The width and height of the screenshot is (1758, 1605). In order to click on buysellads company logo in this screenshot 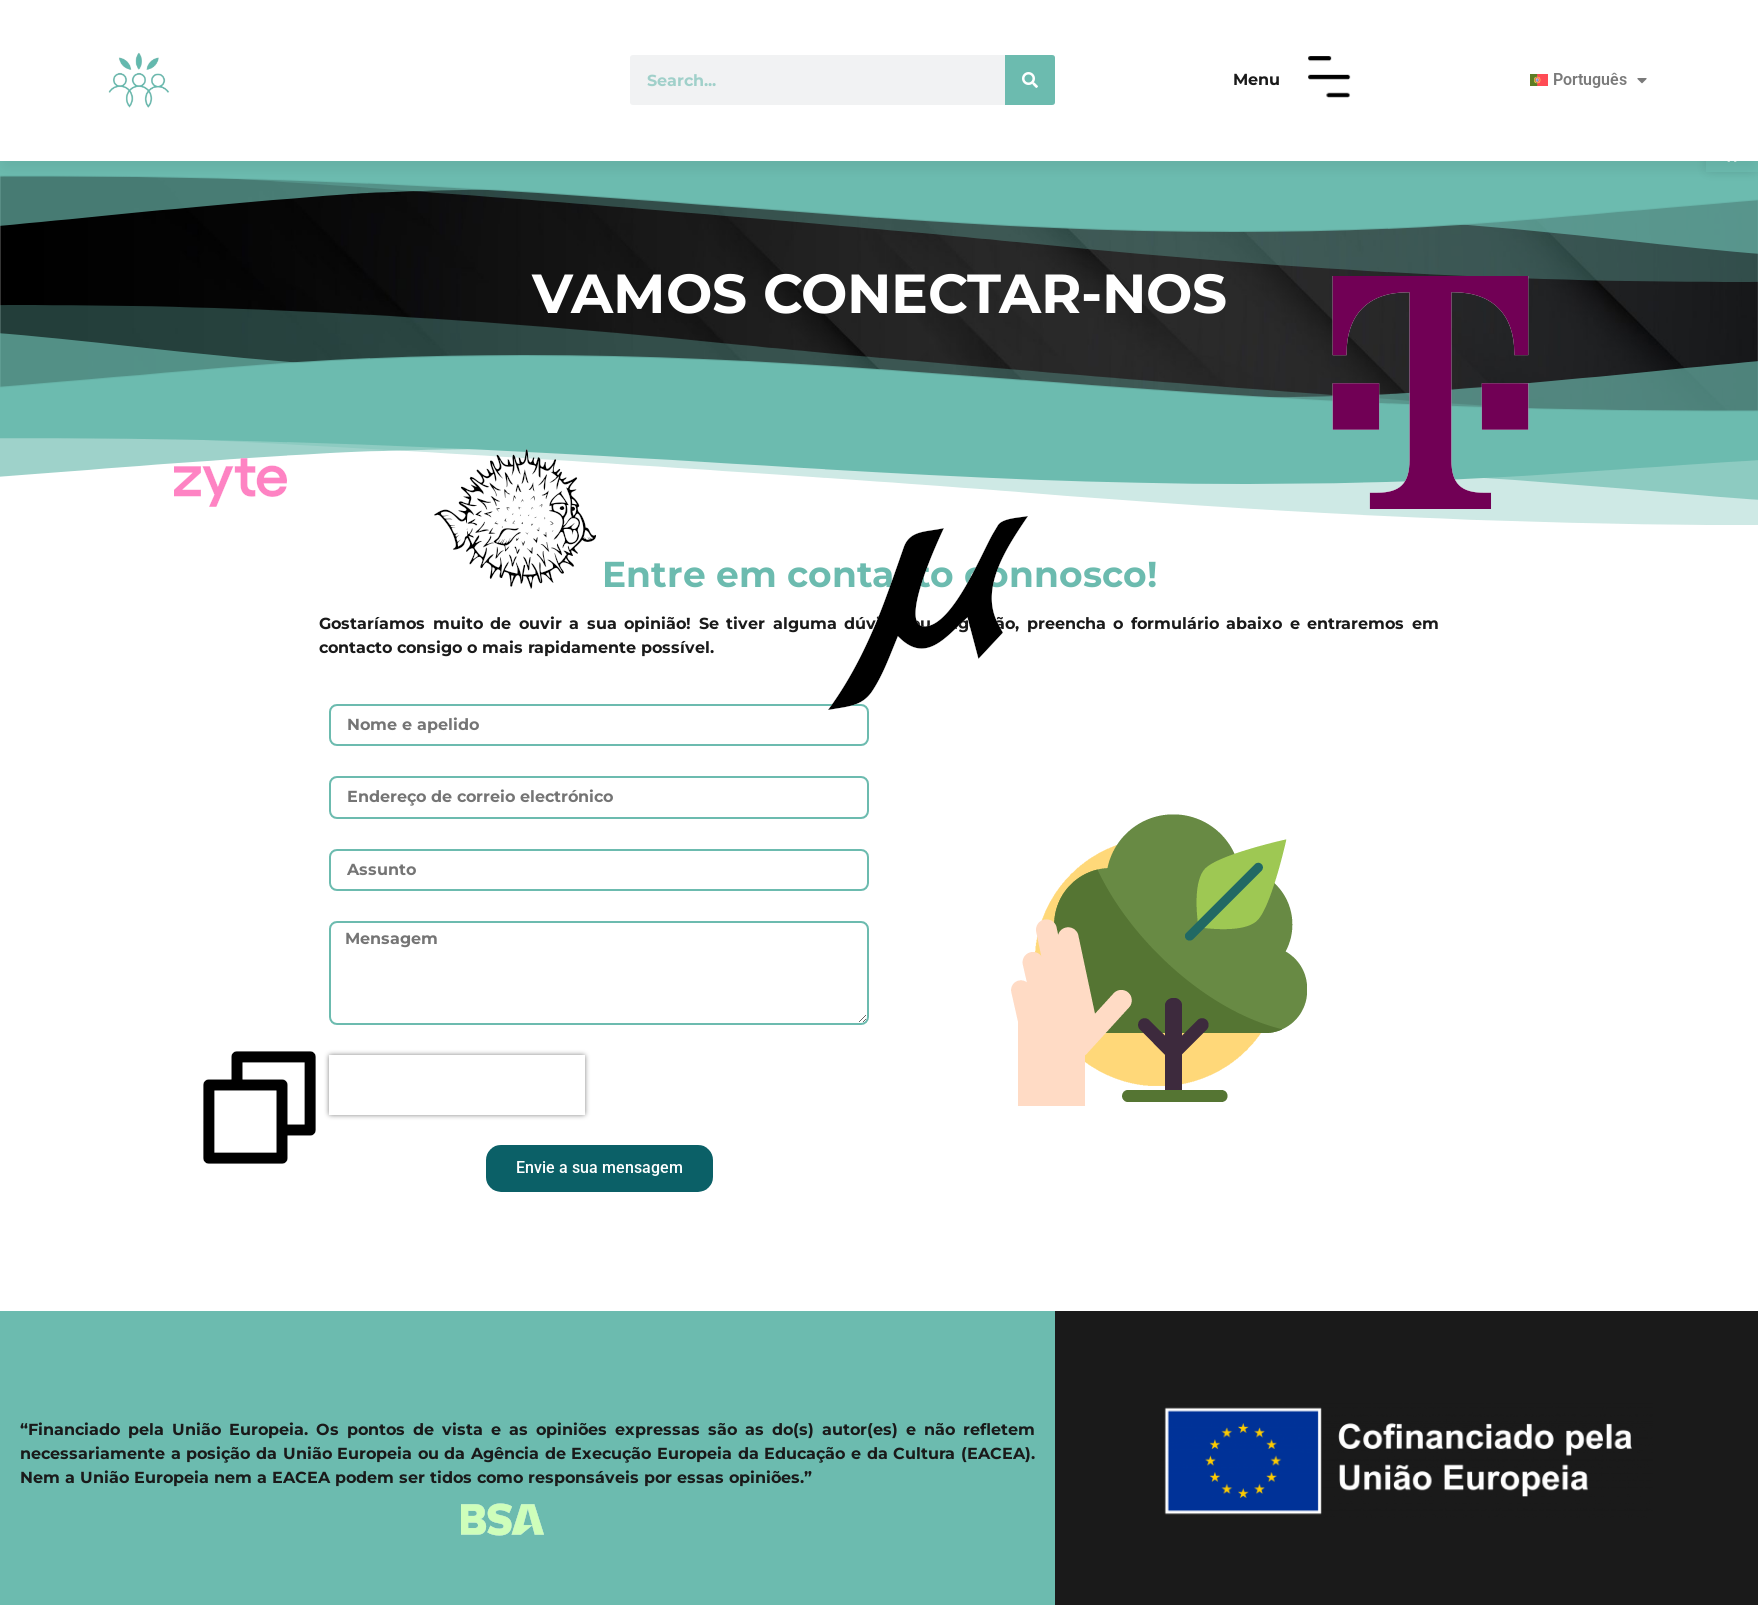, I will do `click(502, 1519)`.